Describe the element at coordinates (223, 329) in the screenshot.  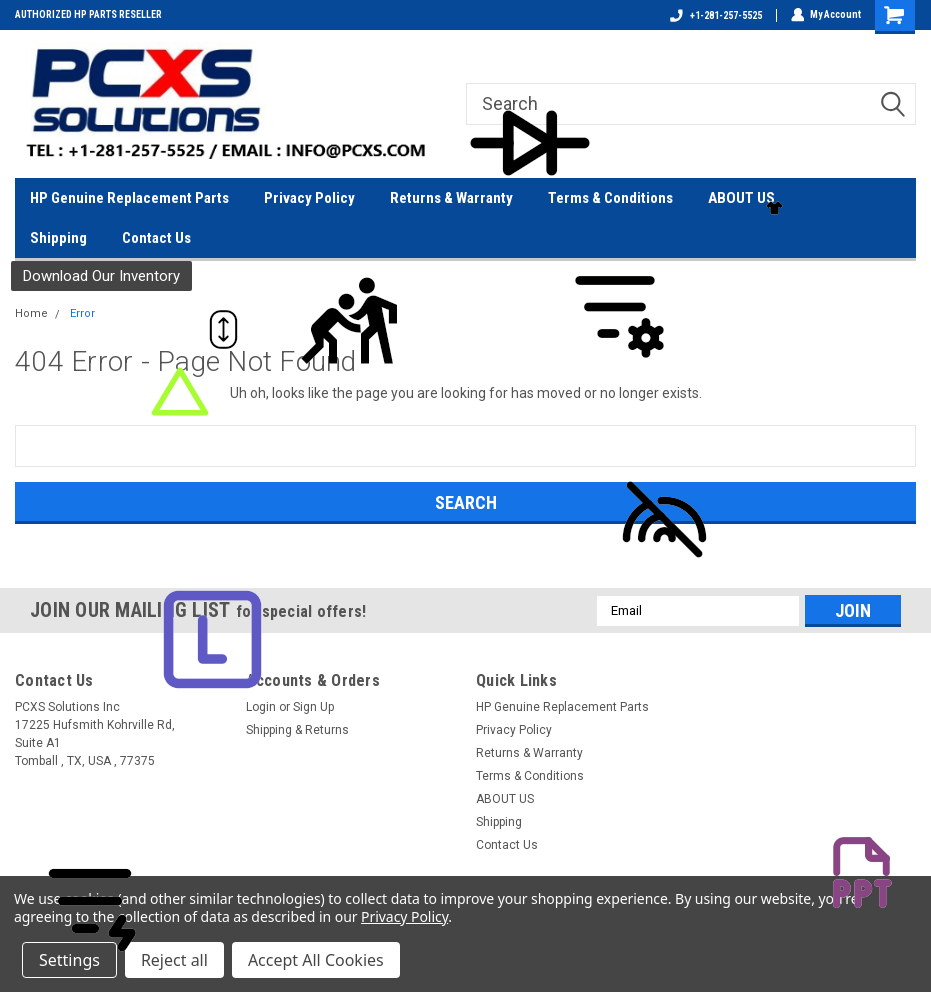
I see `scroll up or down on the page` at that location.